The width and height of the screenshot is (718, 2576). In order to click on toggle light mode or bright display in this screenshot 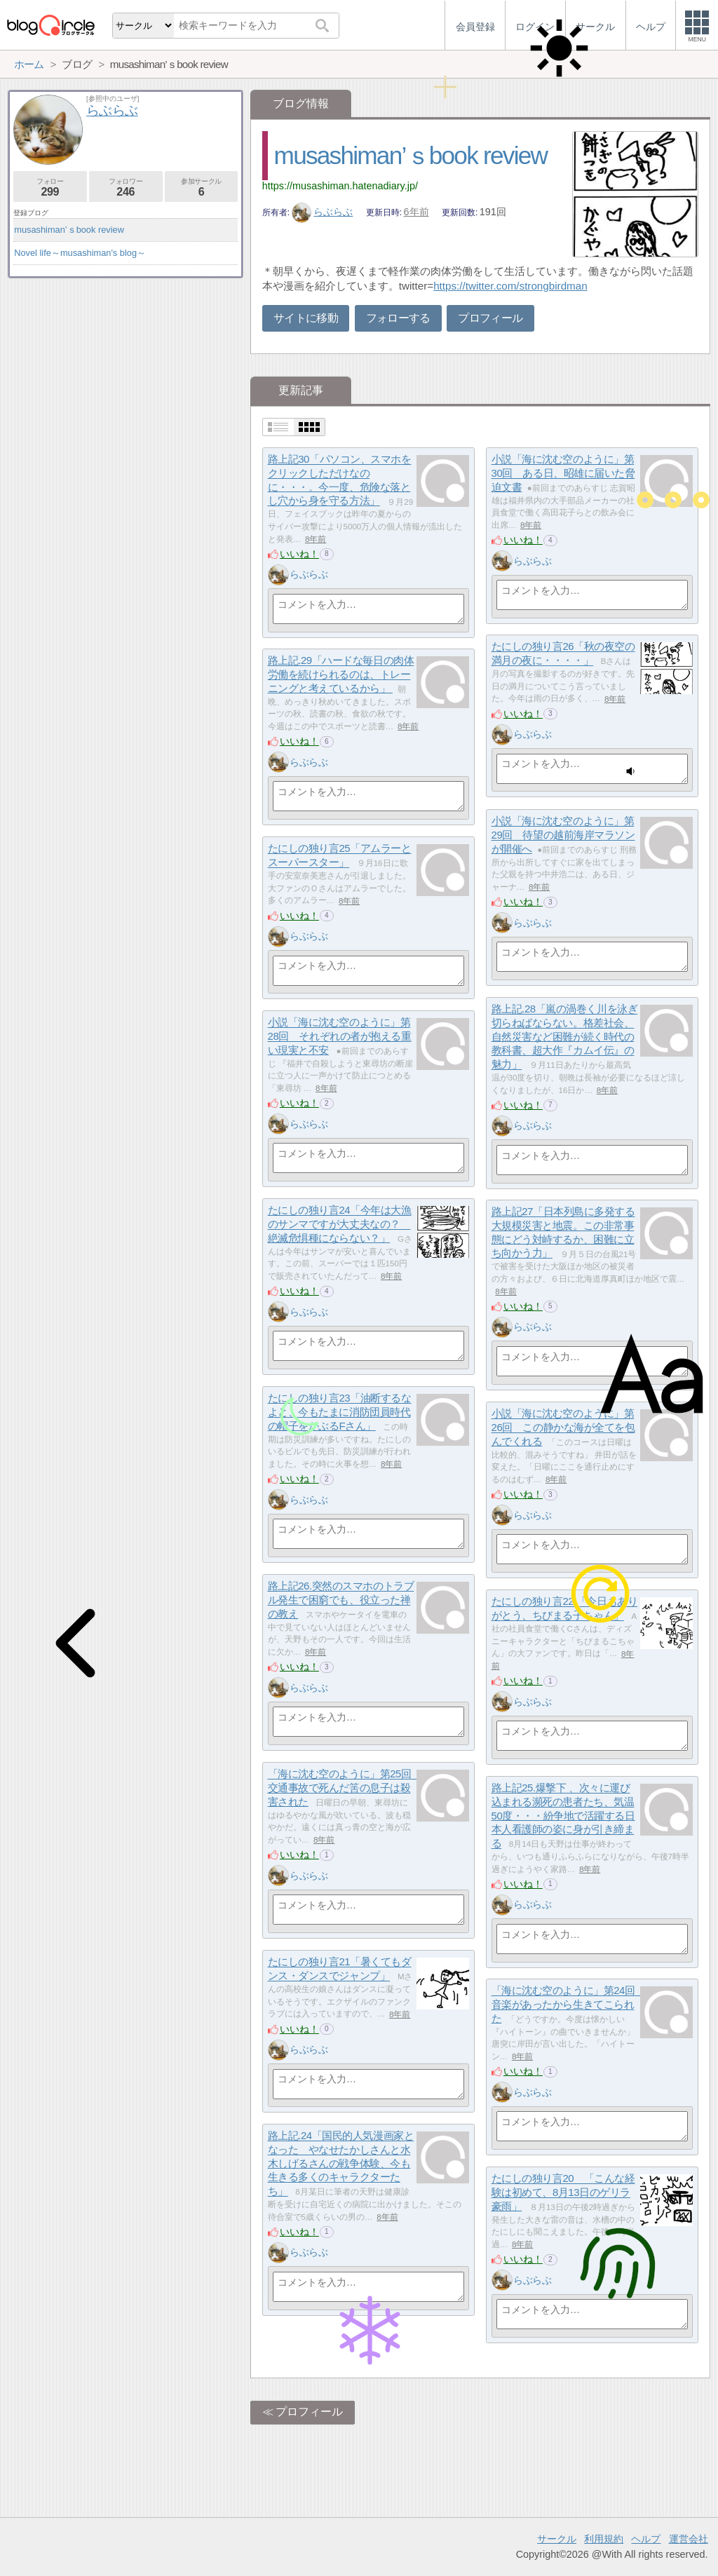, I will do `click(559, 48)`.